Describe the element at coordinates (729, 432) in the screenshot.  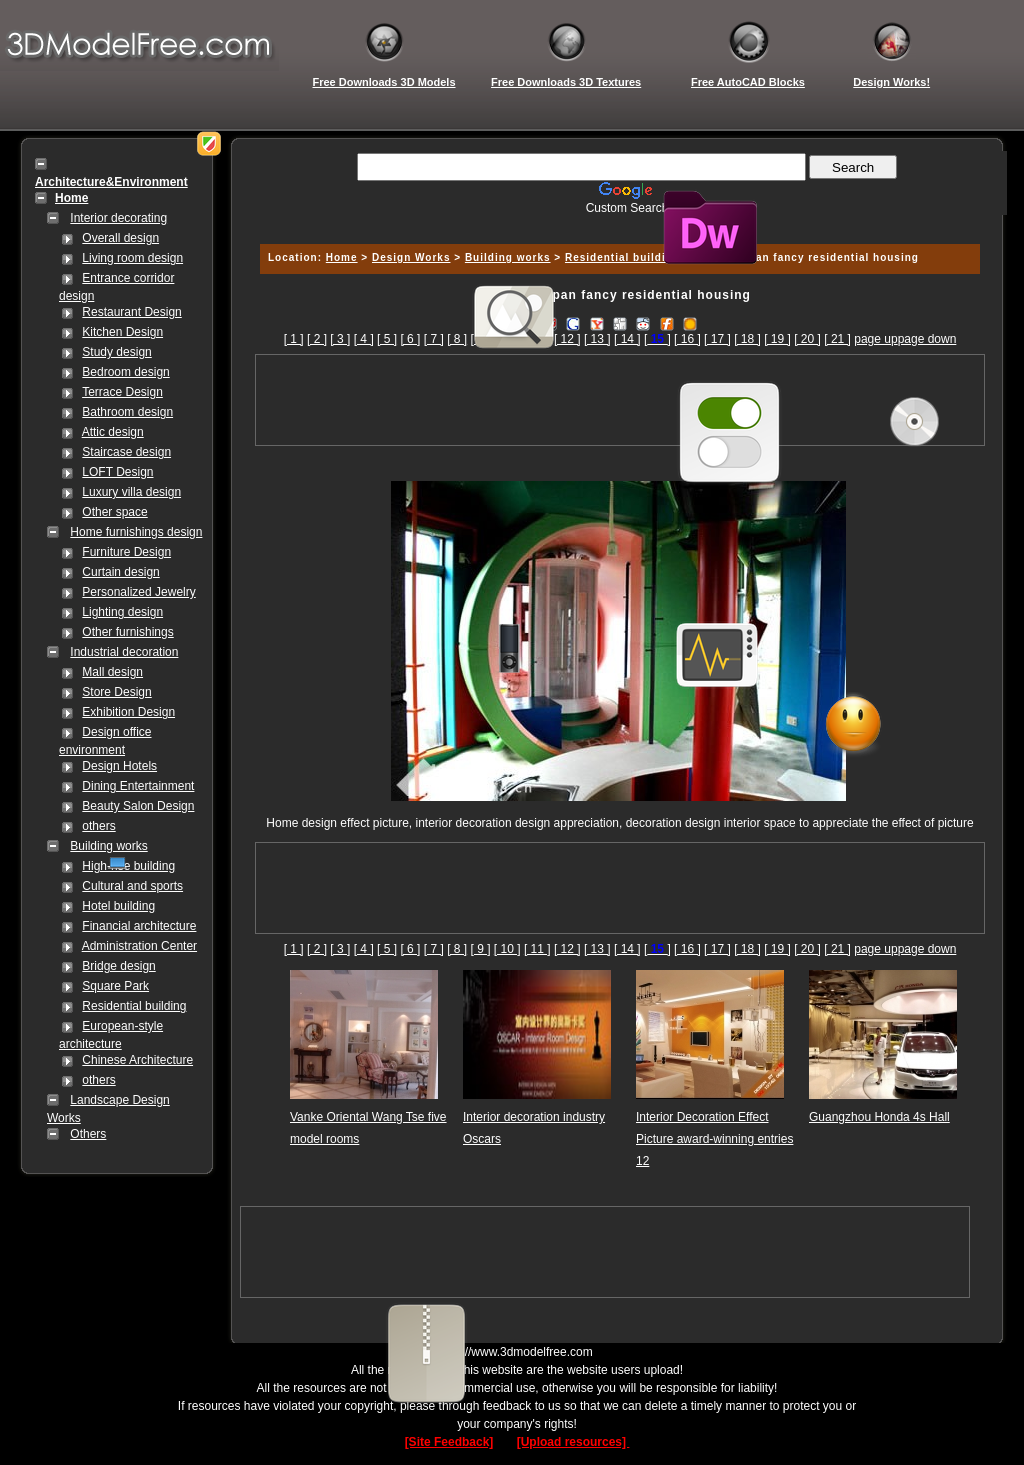
I see `open gnome tweaks to customize desktop settings` at that location.